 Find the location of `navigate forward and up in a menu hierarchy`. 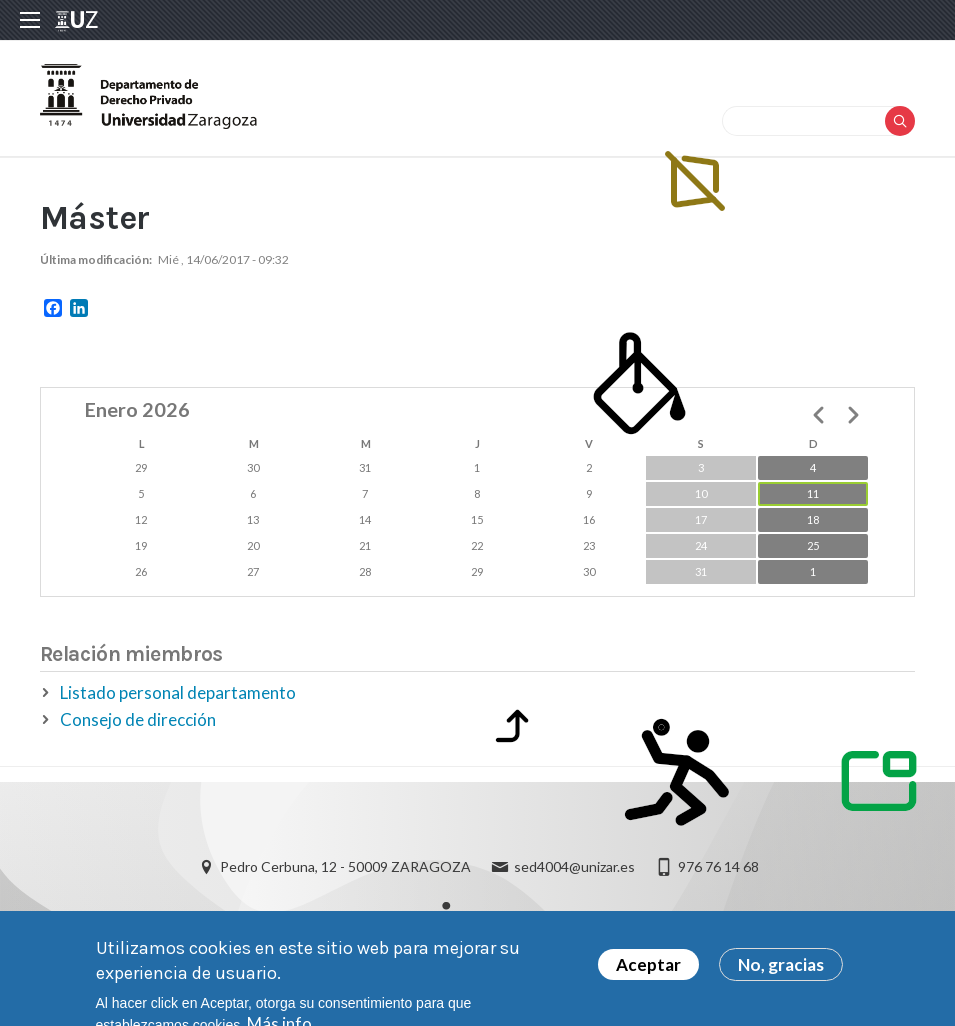

navigate forward and up in a menu hierarchy is located at coordinates (511, 727).